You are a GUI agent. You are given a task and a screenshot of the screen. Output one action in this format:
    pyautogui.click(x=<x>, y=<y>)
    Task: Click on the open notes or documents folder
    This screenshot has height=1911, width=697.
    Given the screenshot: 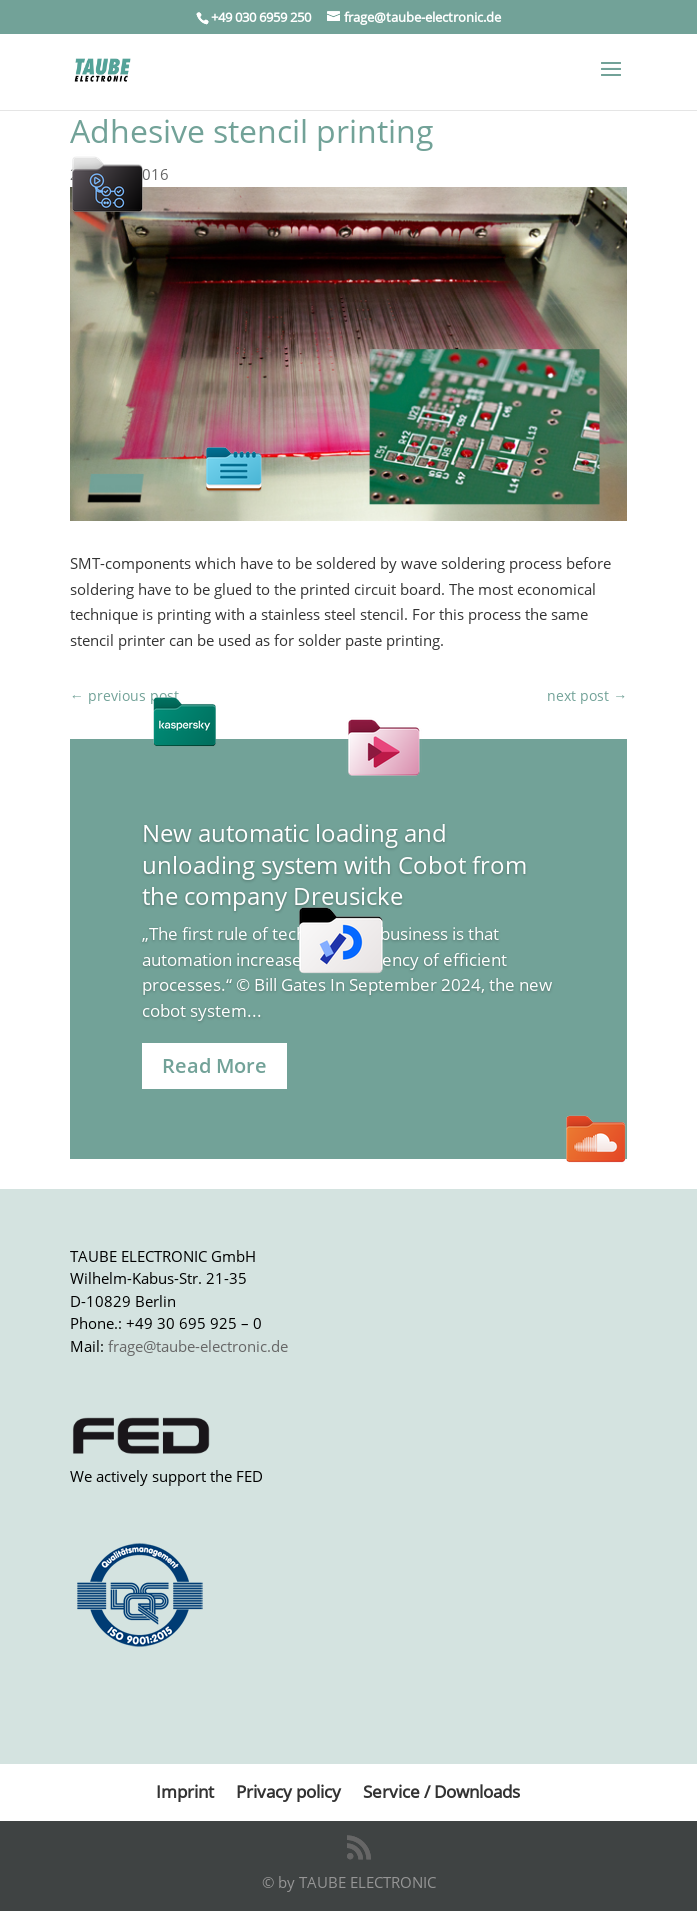 What is the action you would take?
    pyautogui.click(x=233, y=470)
    